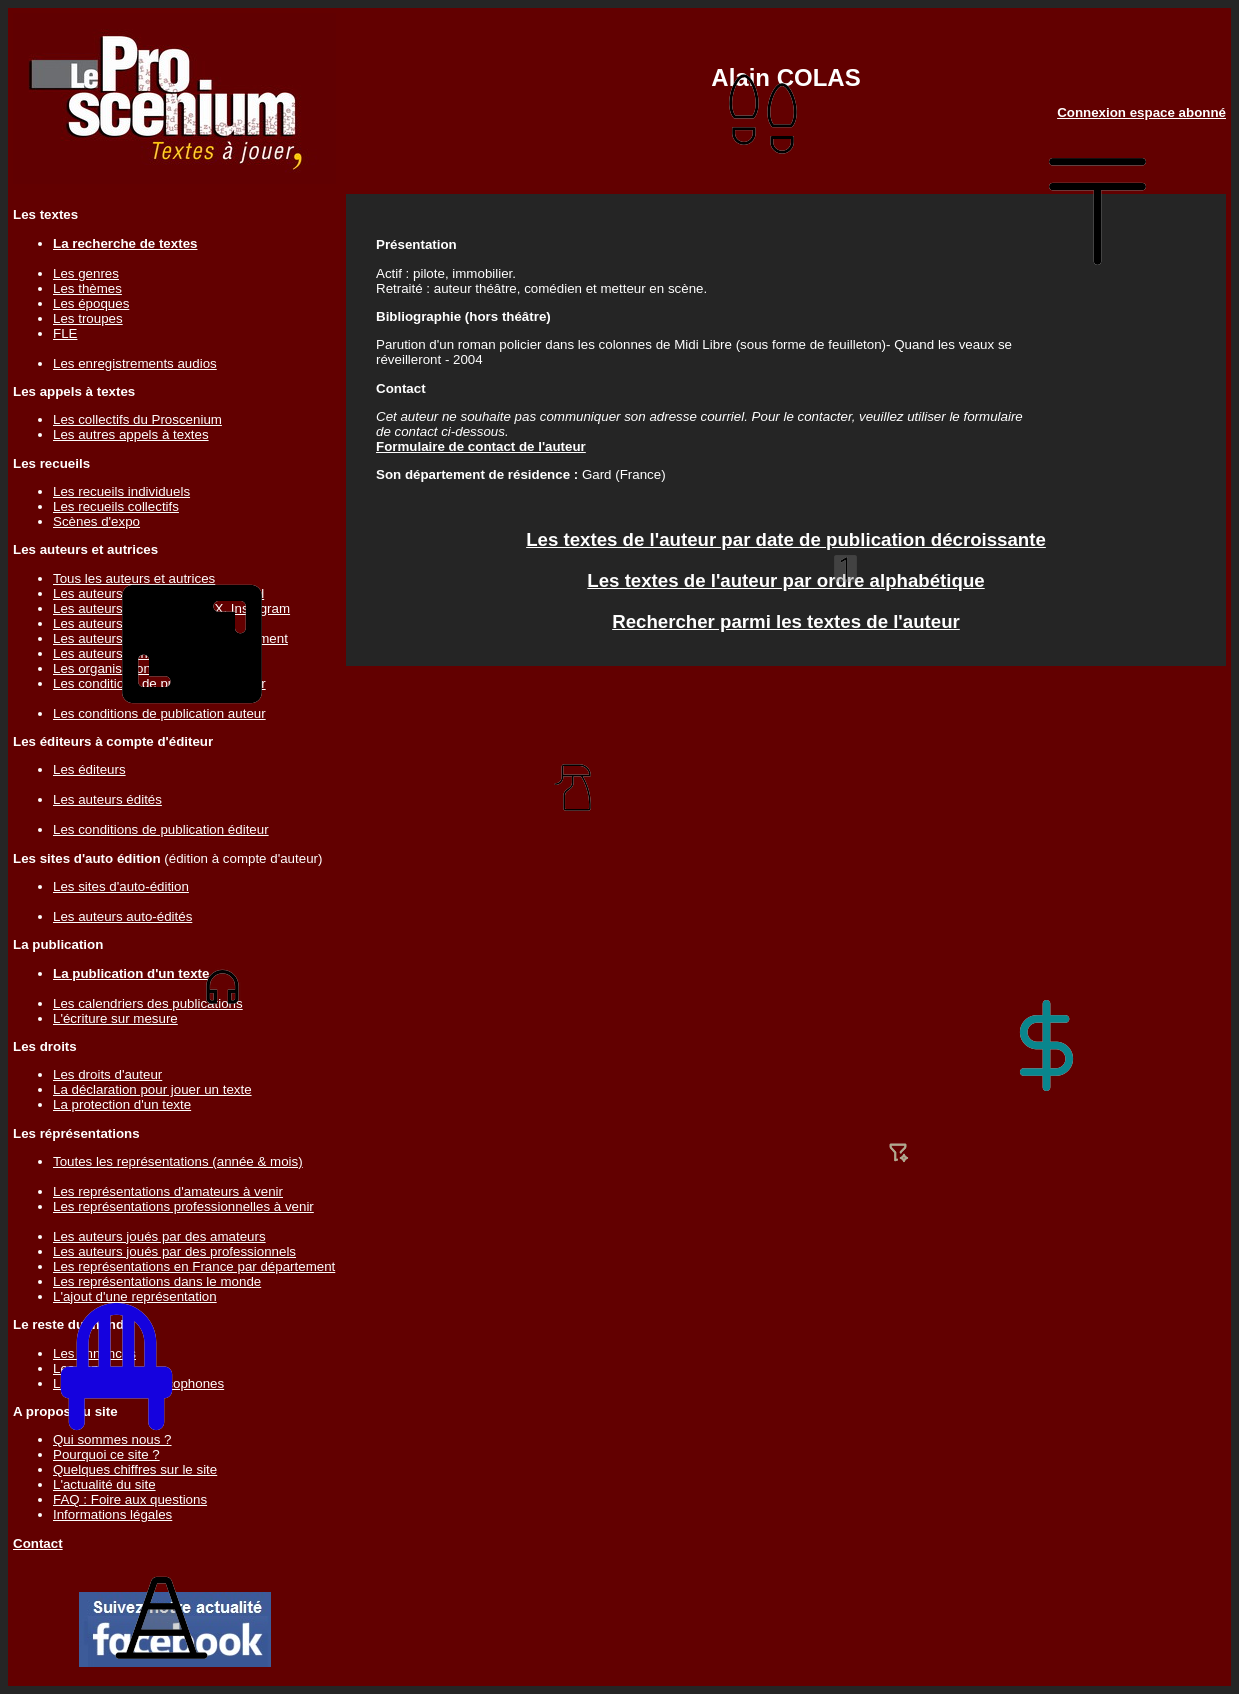 Image resolution: width=1239 pixels, height=1694 pixels. What do you see at coordinates (1097, 206) in the screenshot?
I see `indicates kazakhstani tenge currency` at bounding box center [1097, 206].